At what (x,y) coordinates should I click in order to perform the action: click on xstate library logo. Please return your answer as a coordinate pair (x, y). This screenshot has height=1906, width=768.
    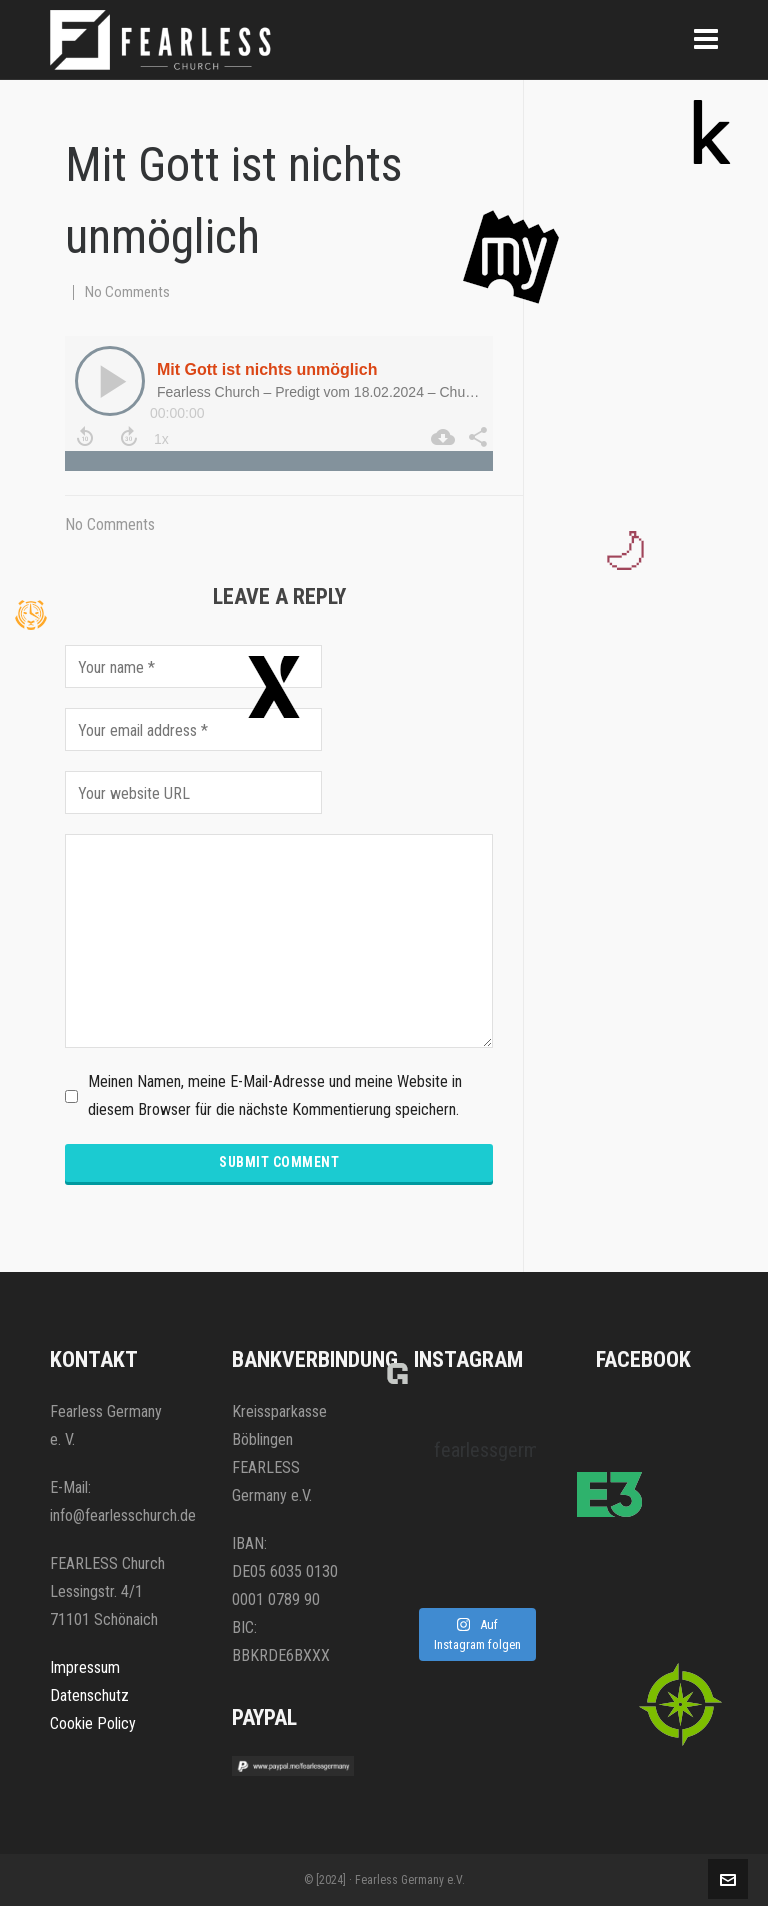
    Looking at the image, I should click on (274, 687).